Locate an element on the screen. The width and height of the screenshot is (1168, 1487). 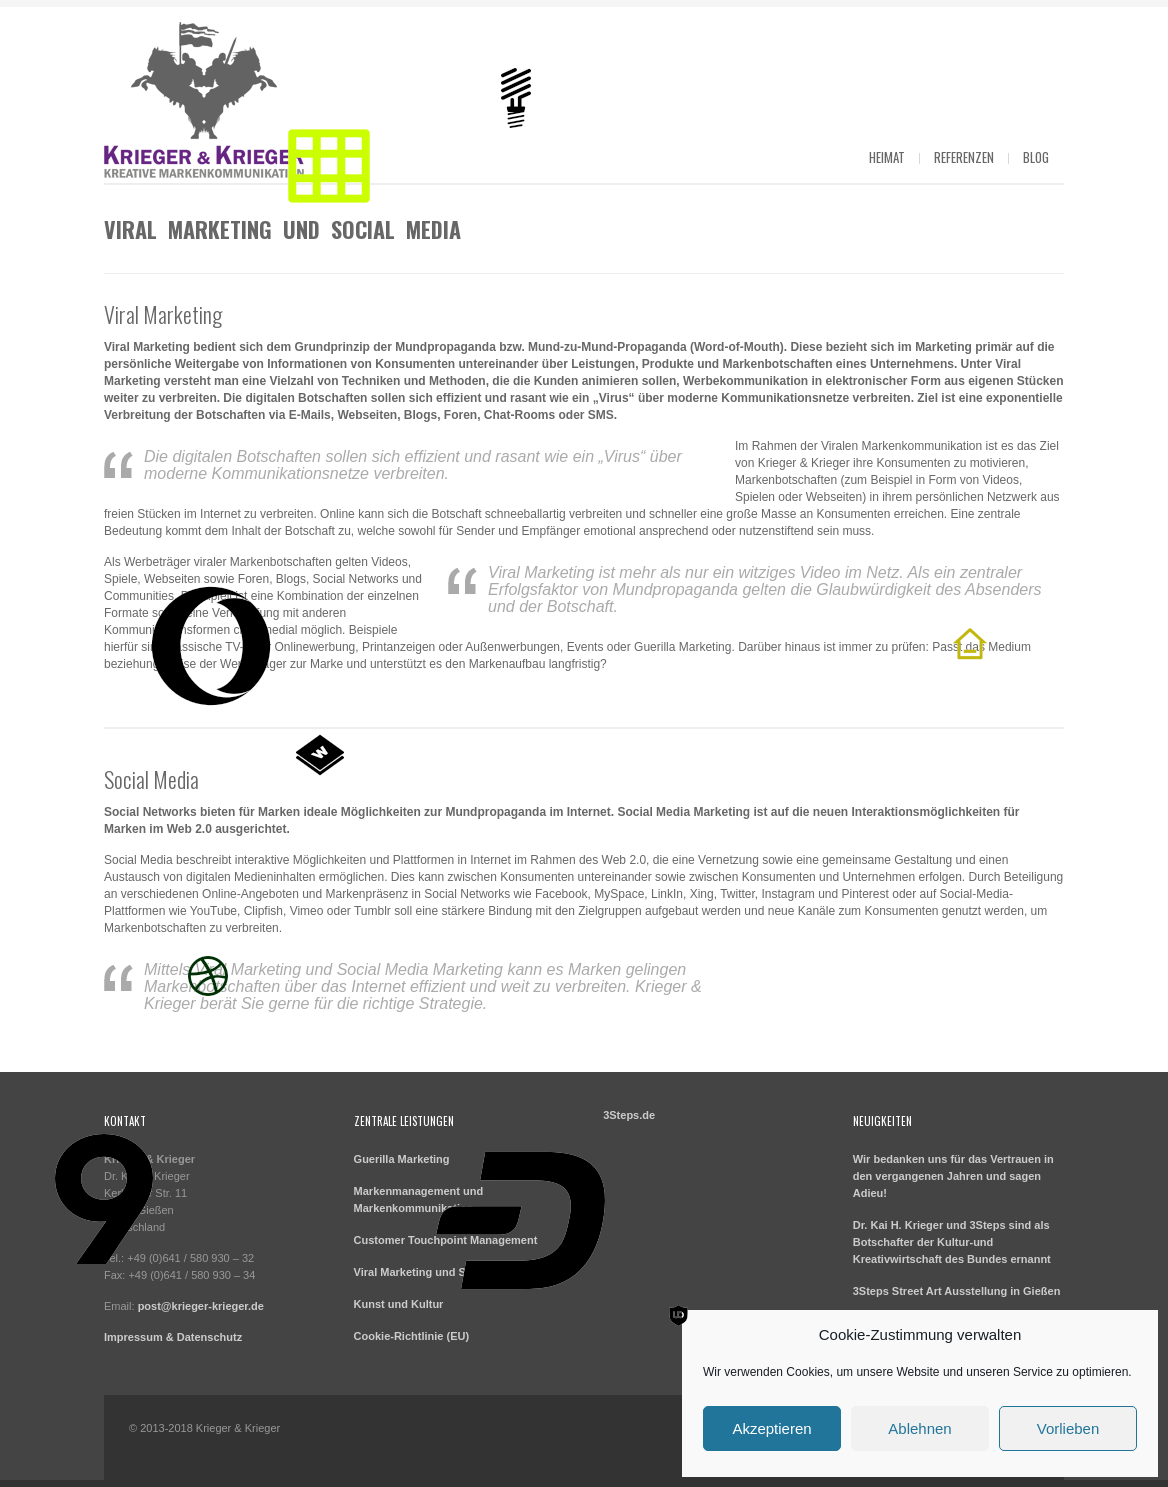
switch to grid view layout is located at coordinates (329, 166).